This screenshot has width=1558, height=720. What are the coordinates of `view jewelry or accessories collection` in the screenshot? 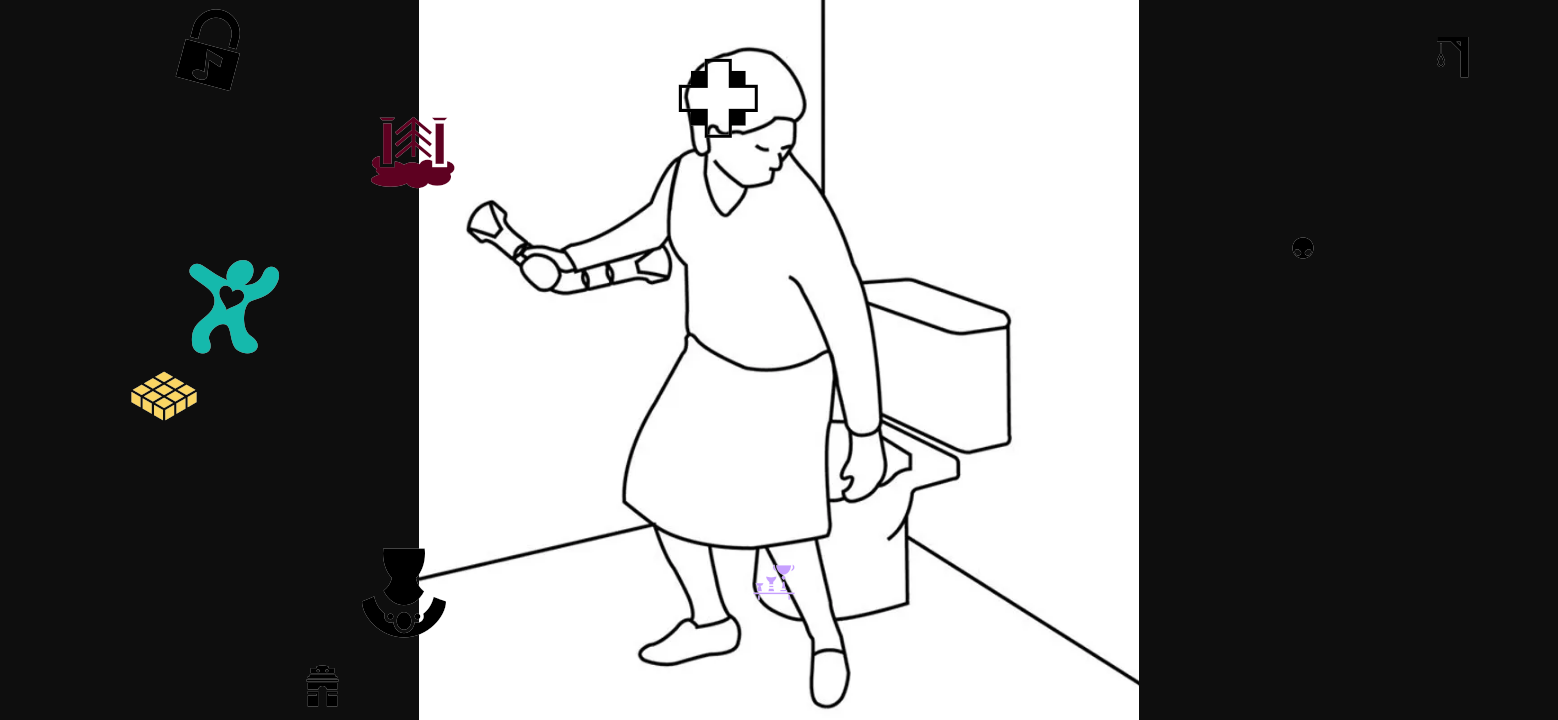 It's located at (404, 593).